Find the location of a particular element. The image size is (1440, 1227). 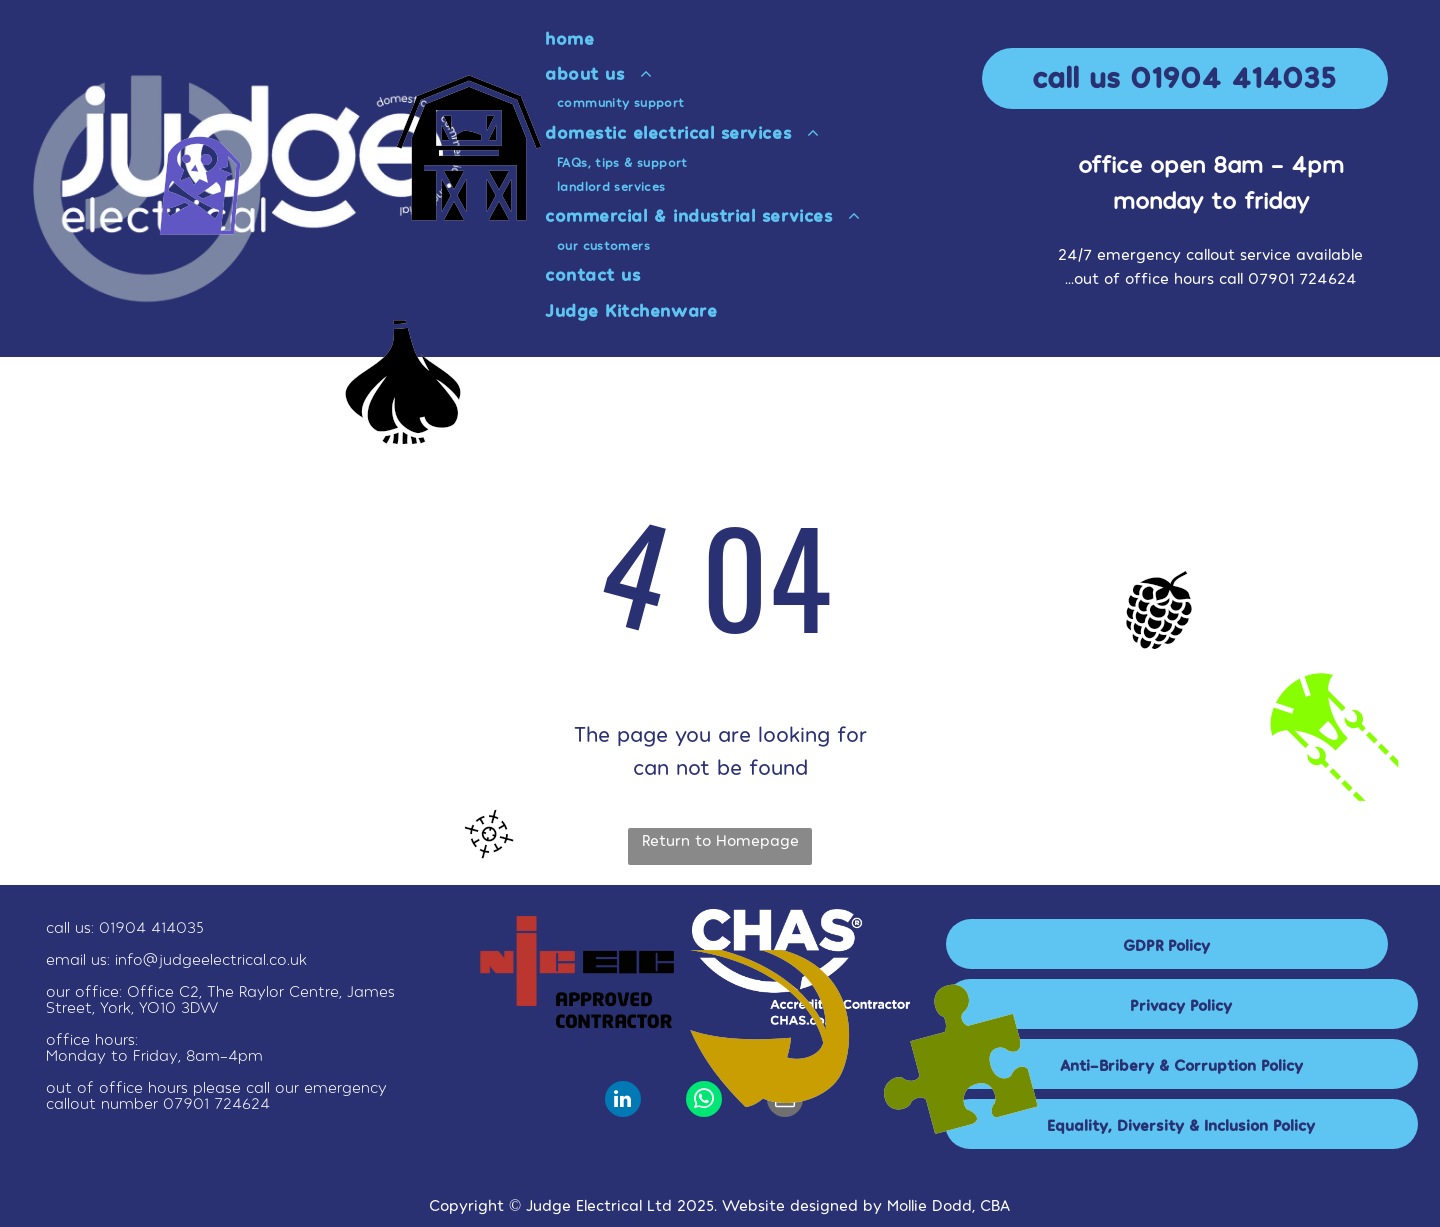

go back to previous screen is located at coordinates (769, 1029).